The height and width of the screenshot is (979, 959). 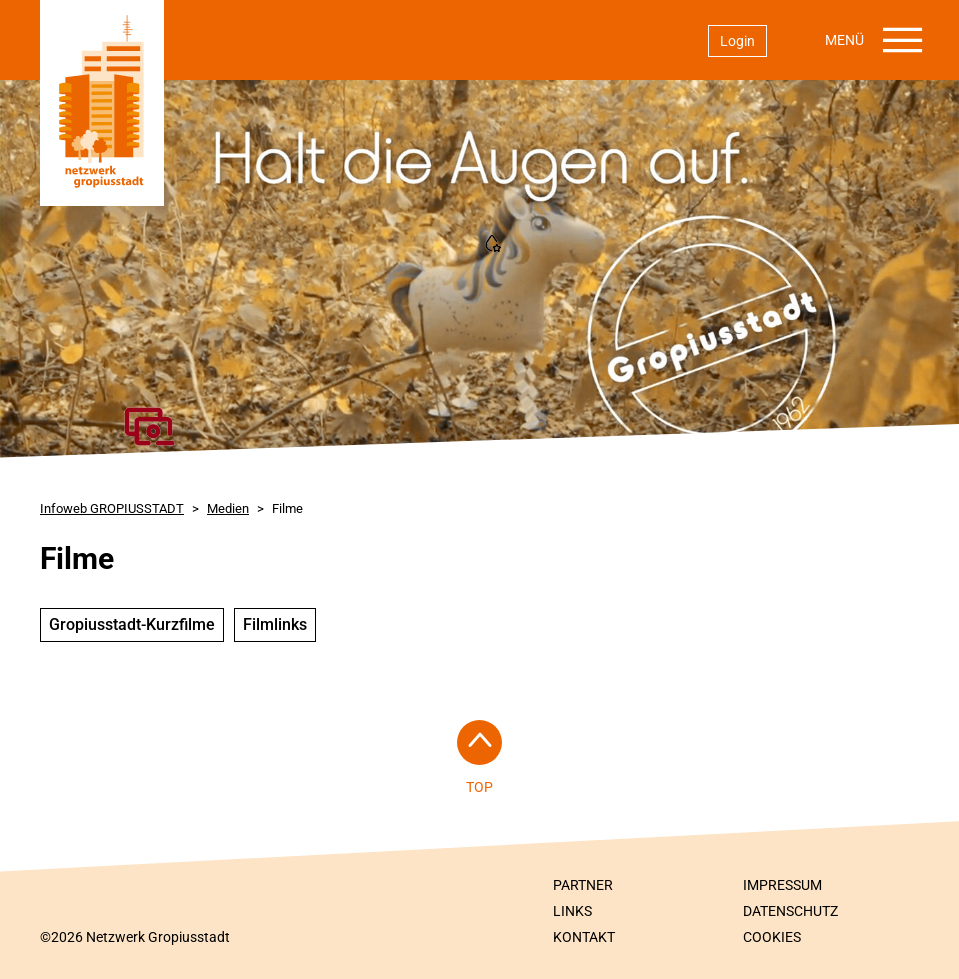 What do you see at coordinates (492, 243) in the screenshot?
I see `mark a water or hydration entry as favorite` at bounding box center [492, 243].